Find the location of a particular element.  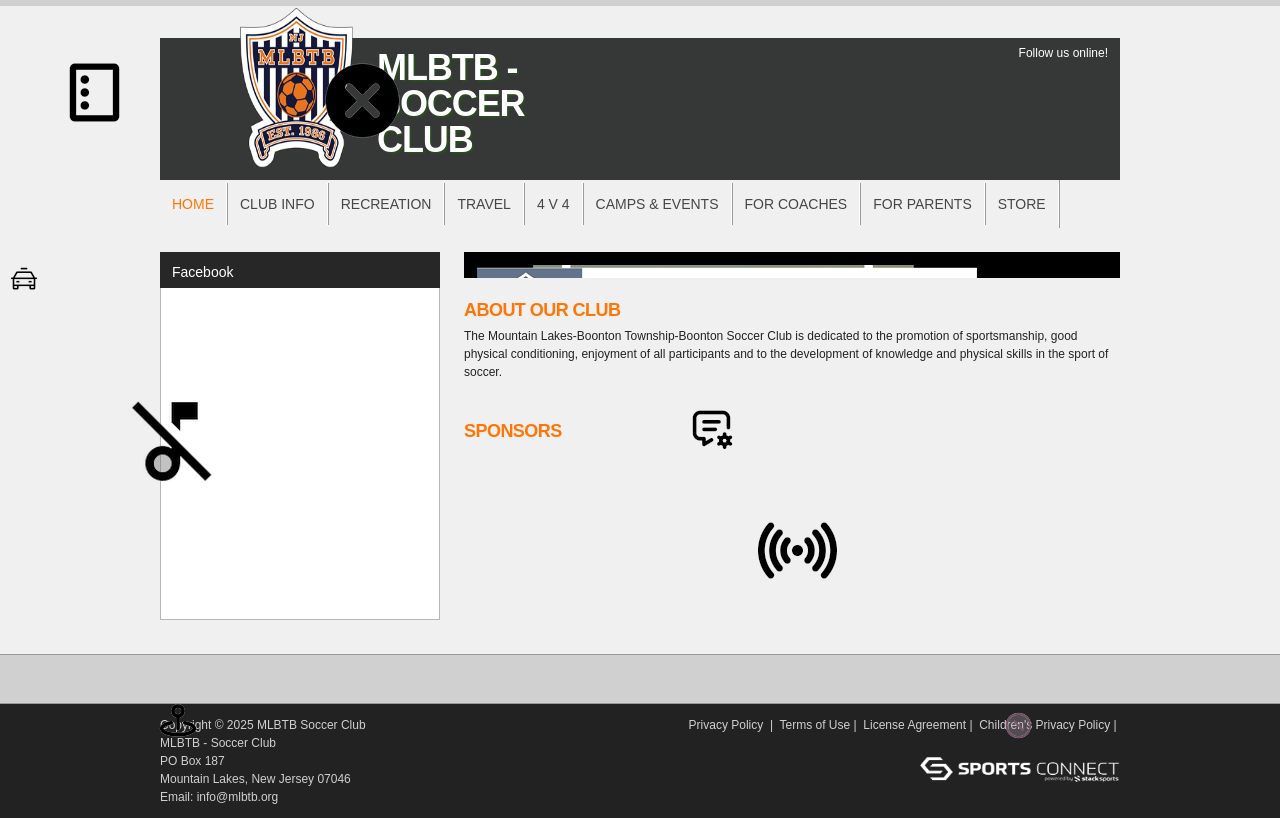

access radio or audio streaming is located at coordinates (797, 550).